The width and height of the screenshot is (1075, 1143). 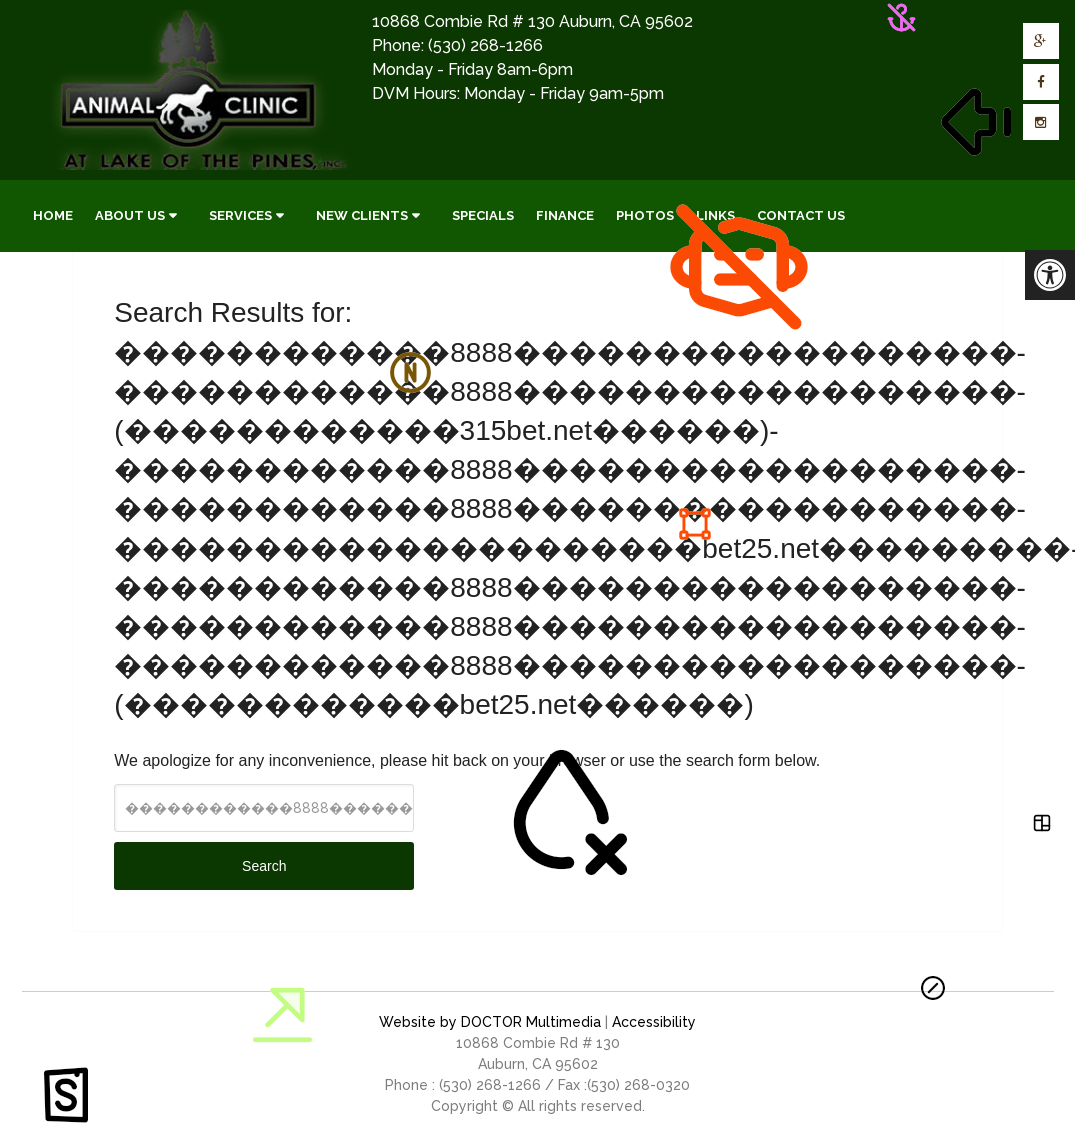 What do you see at coordinates (739, 267) in the screenshot?
I see `face mask not required` at bounding box center [739, 267].